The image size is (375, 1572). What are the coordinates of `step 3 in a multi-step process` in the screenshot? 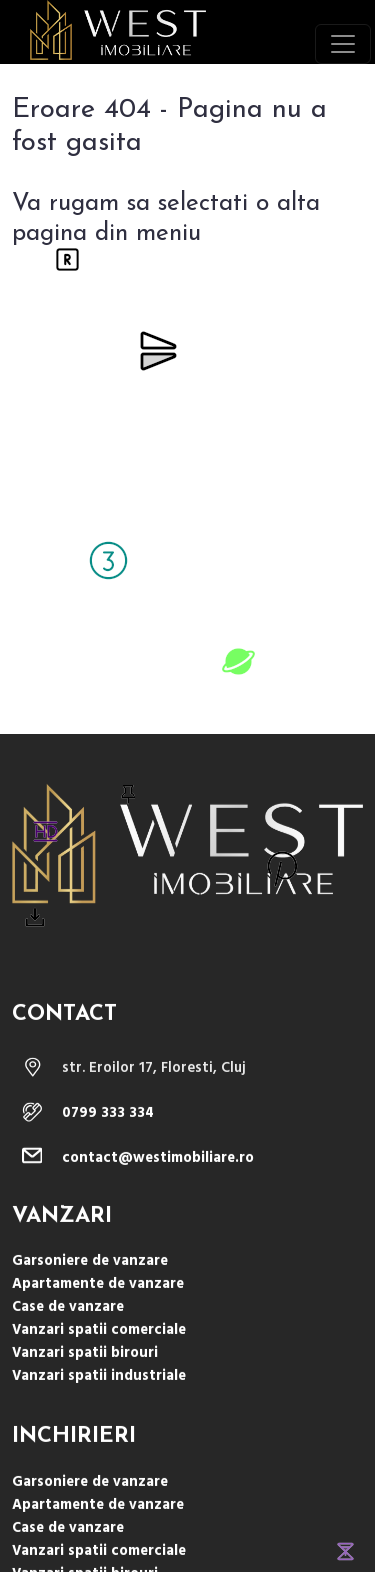 It's located at (108, 560).